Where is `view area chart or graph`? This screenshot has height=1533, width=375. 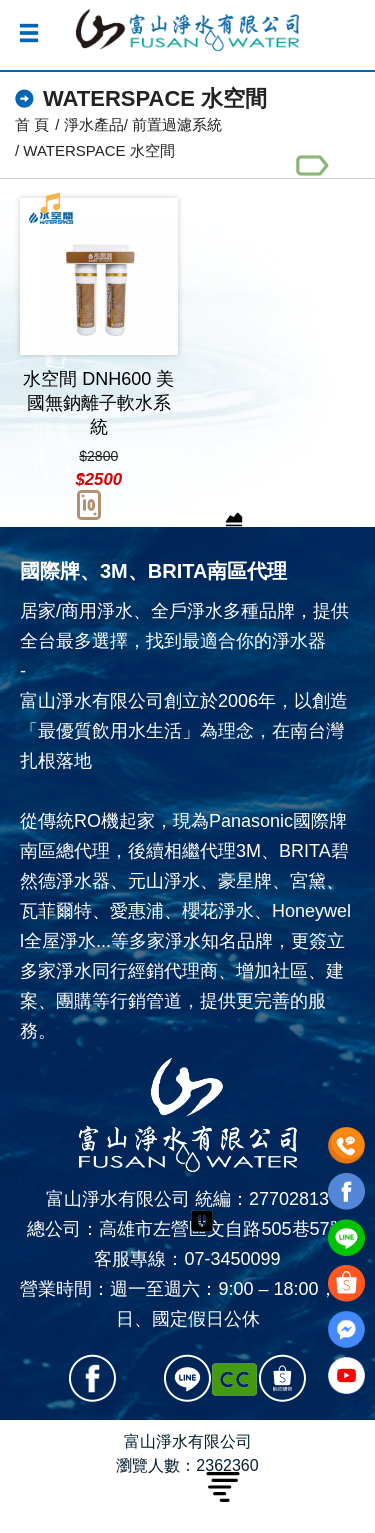 view area chart or graph is located at coordinates (234, 519).